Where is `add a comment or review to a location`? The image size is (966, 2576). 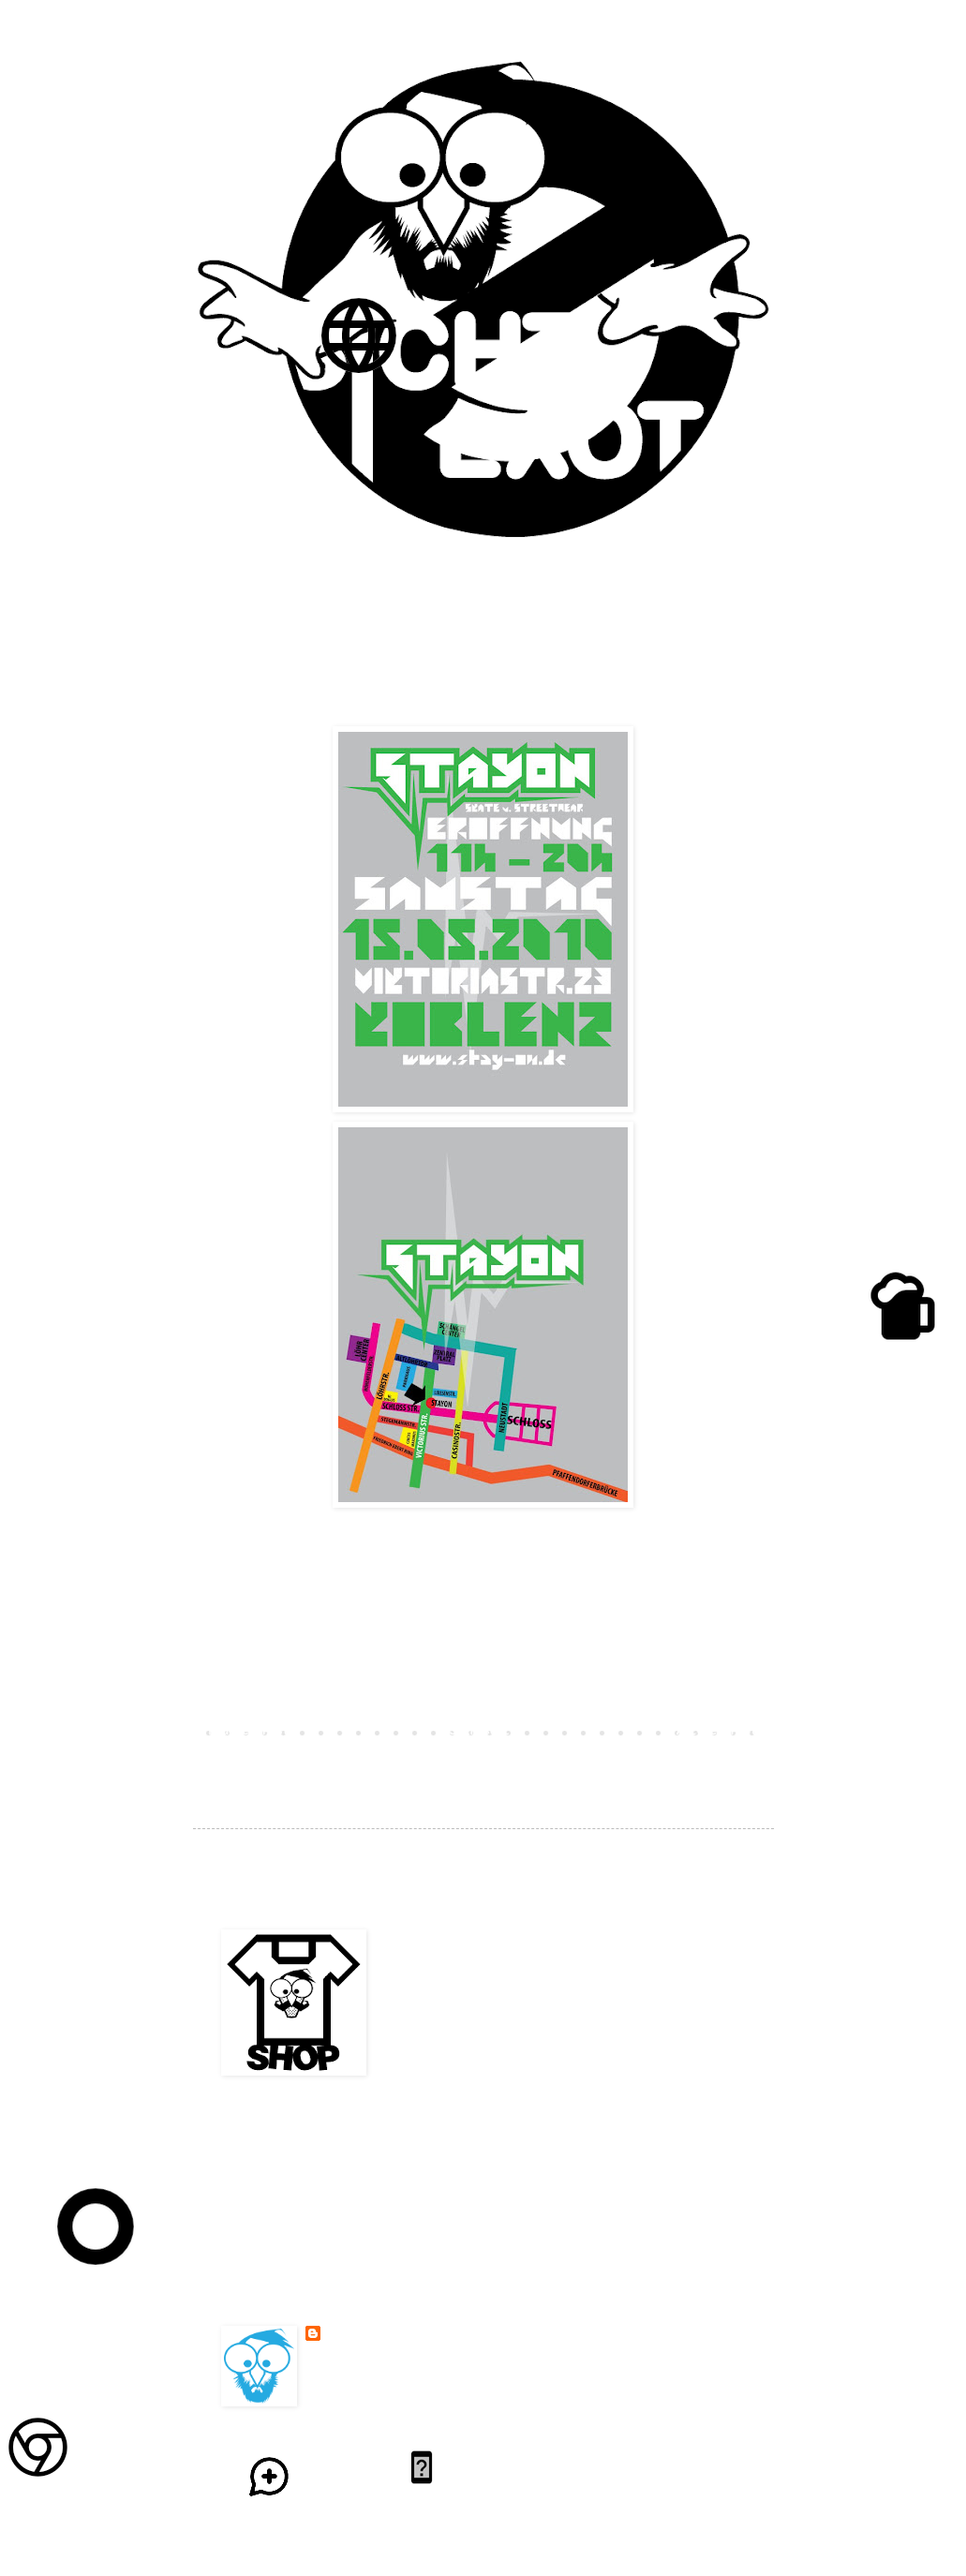
add a comment or review to a location is located at coordinates (269, 2476).